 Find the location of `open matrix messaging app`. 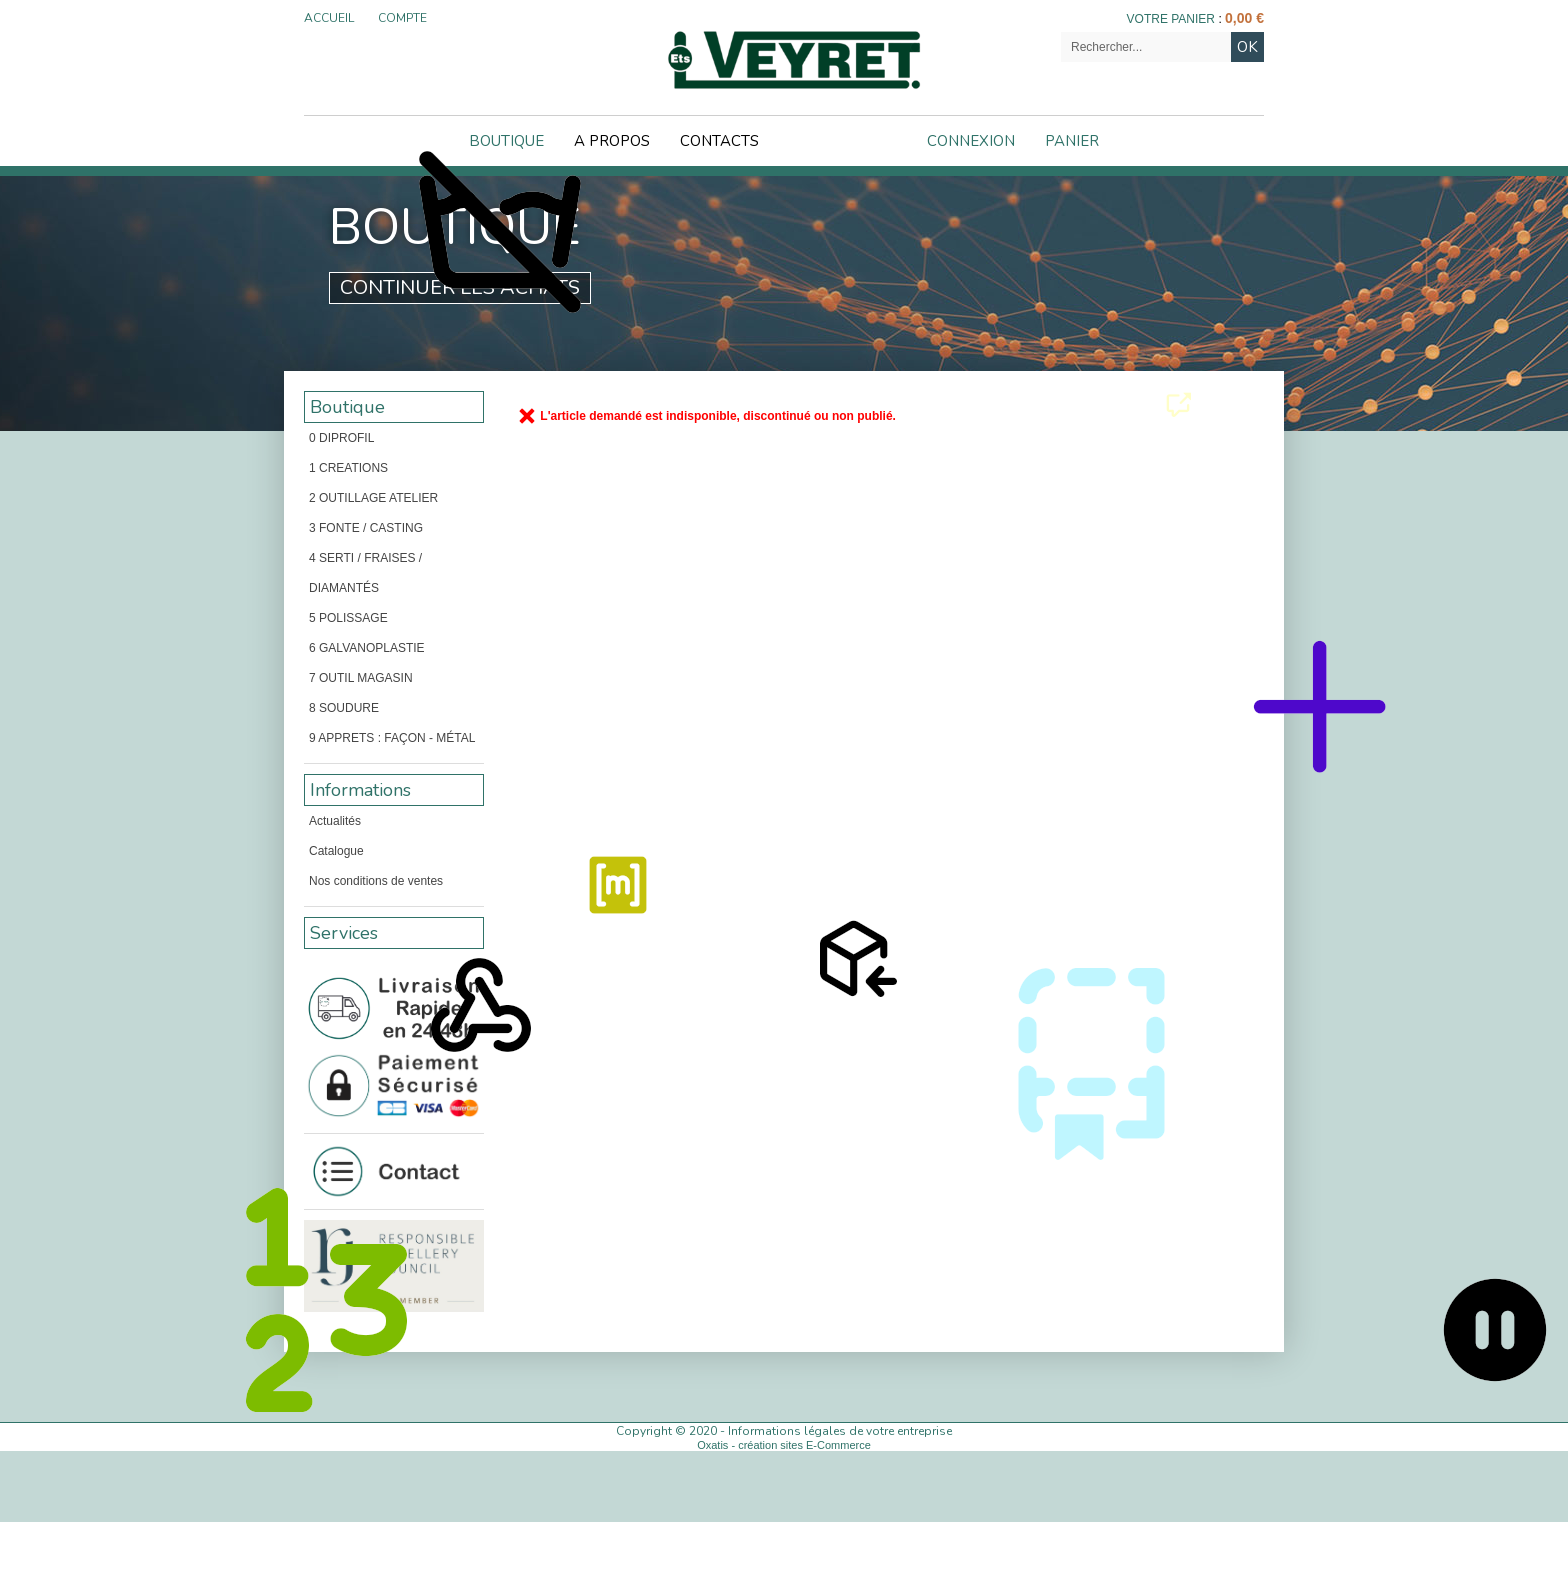

open matrix messaging app is located at coordinates (618, 885).